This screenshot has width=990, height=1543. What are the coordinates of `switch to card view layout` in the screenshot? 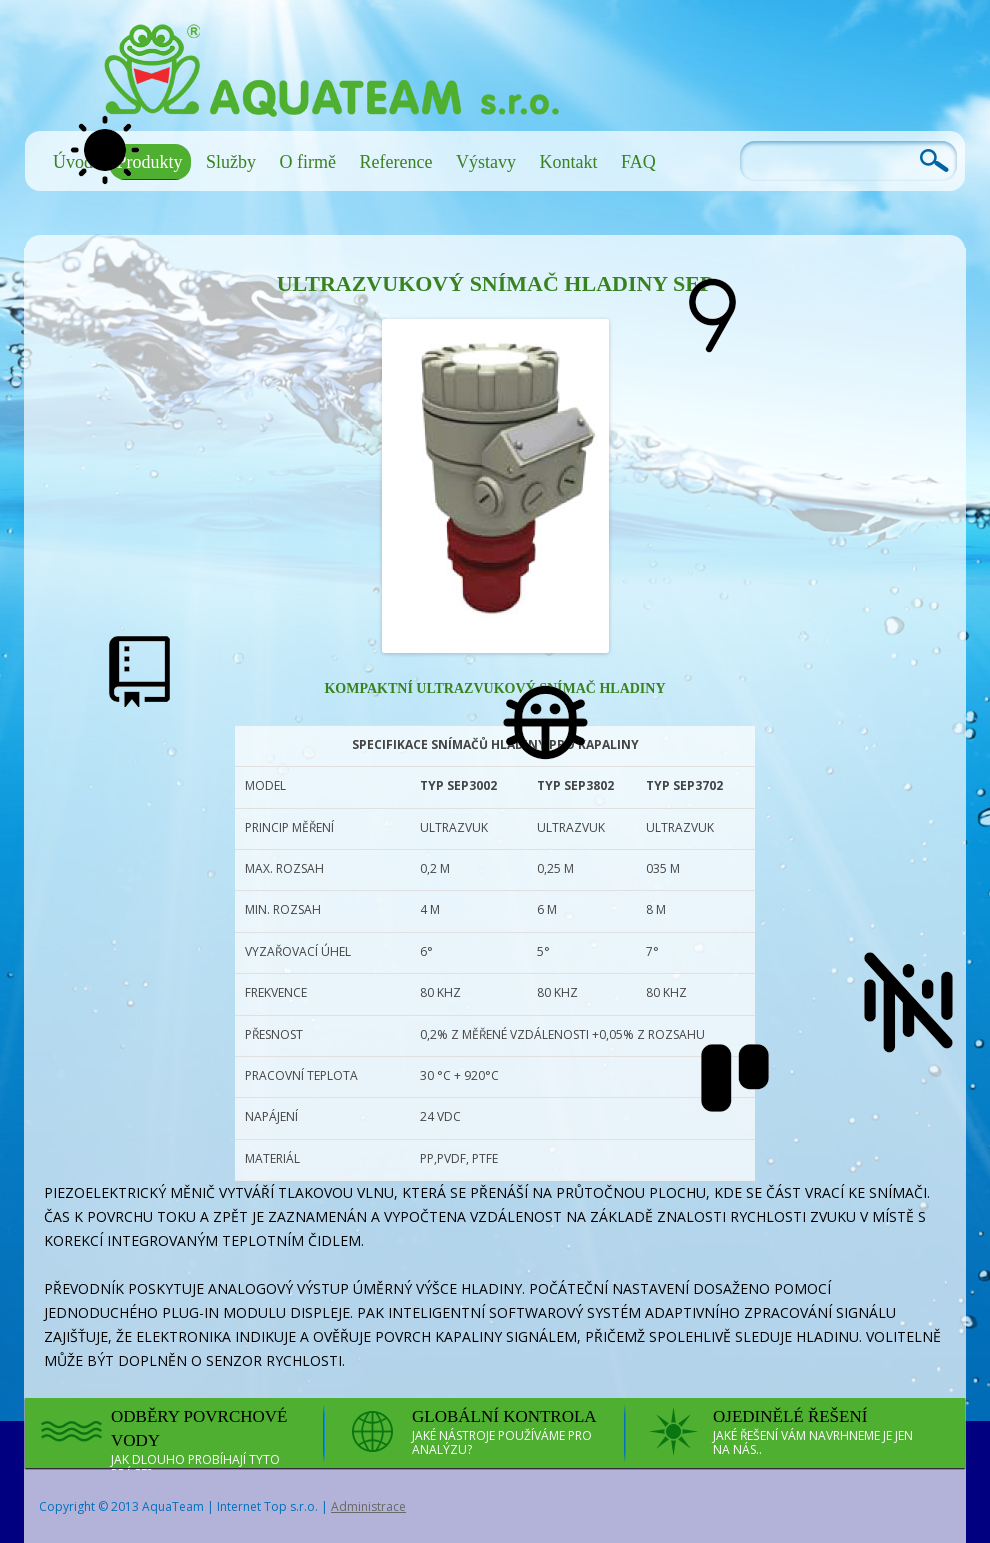 It's located at (735, 1078).